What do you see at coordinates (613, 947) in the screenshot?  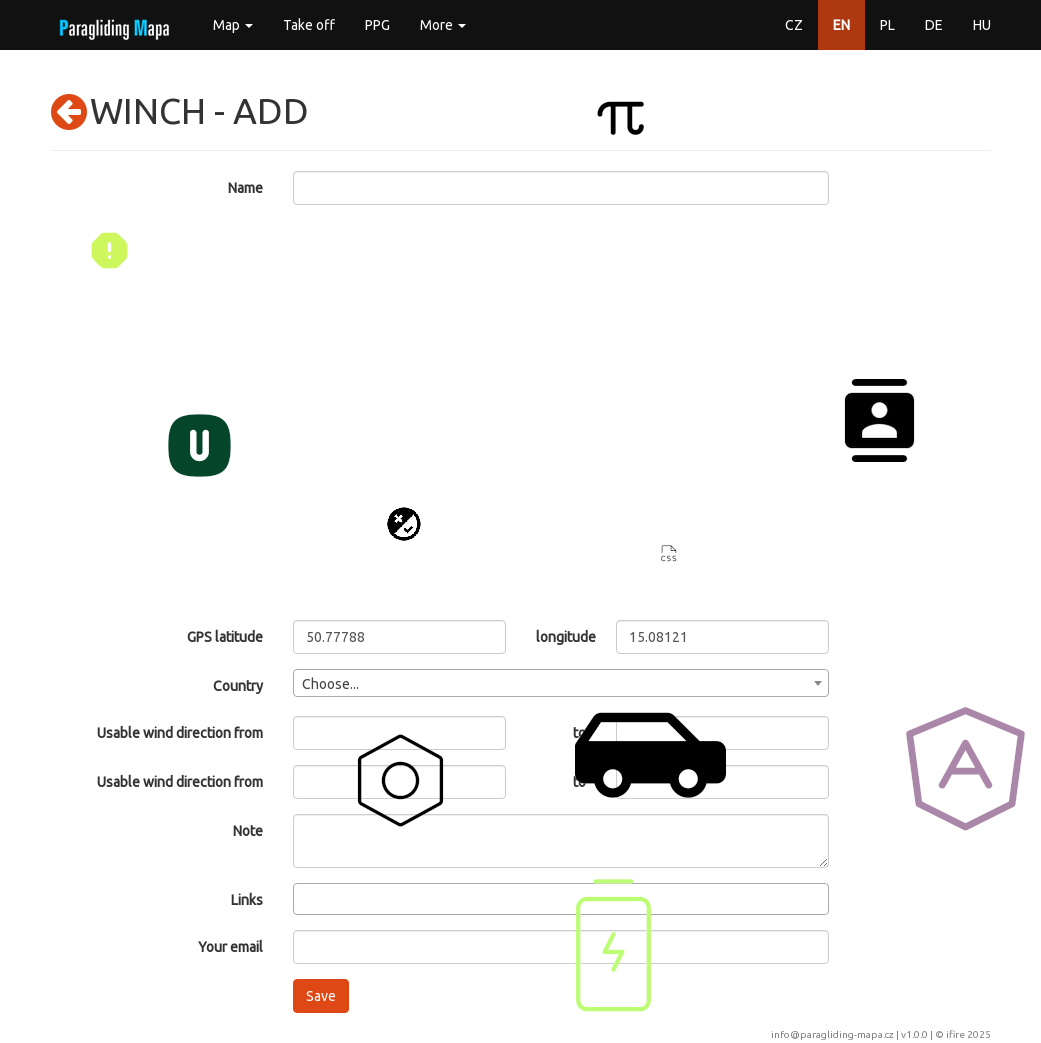 I see `indicates device is currently charging` at bounding box center [613, 947].